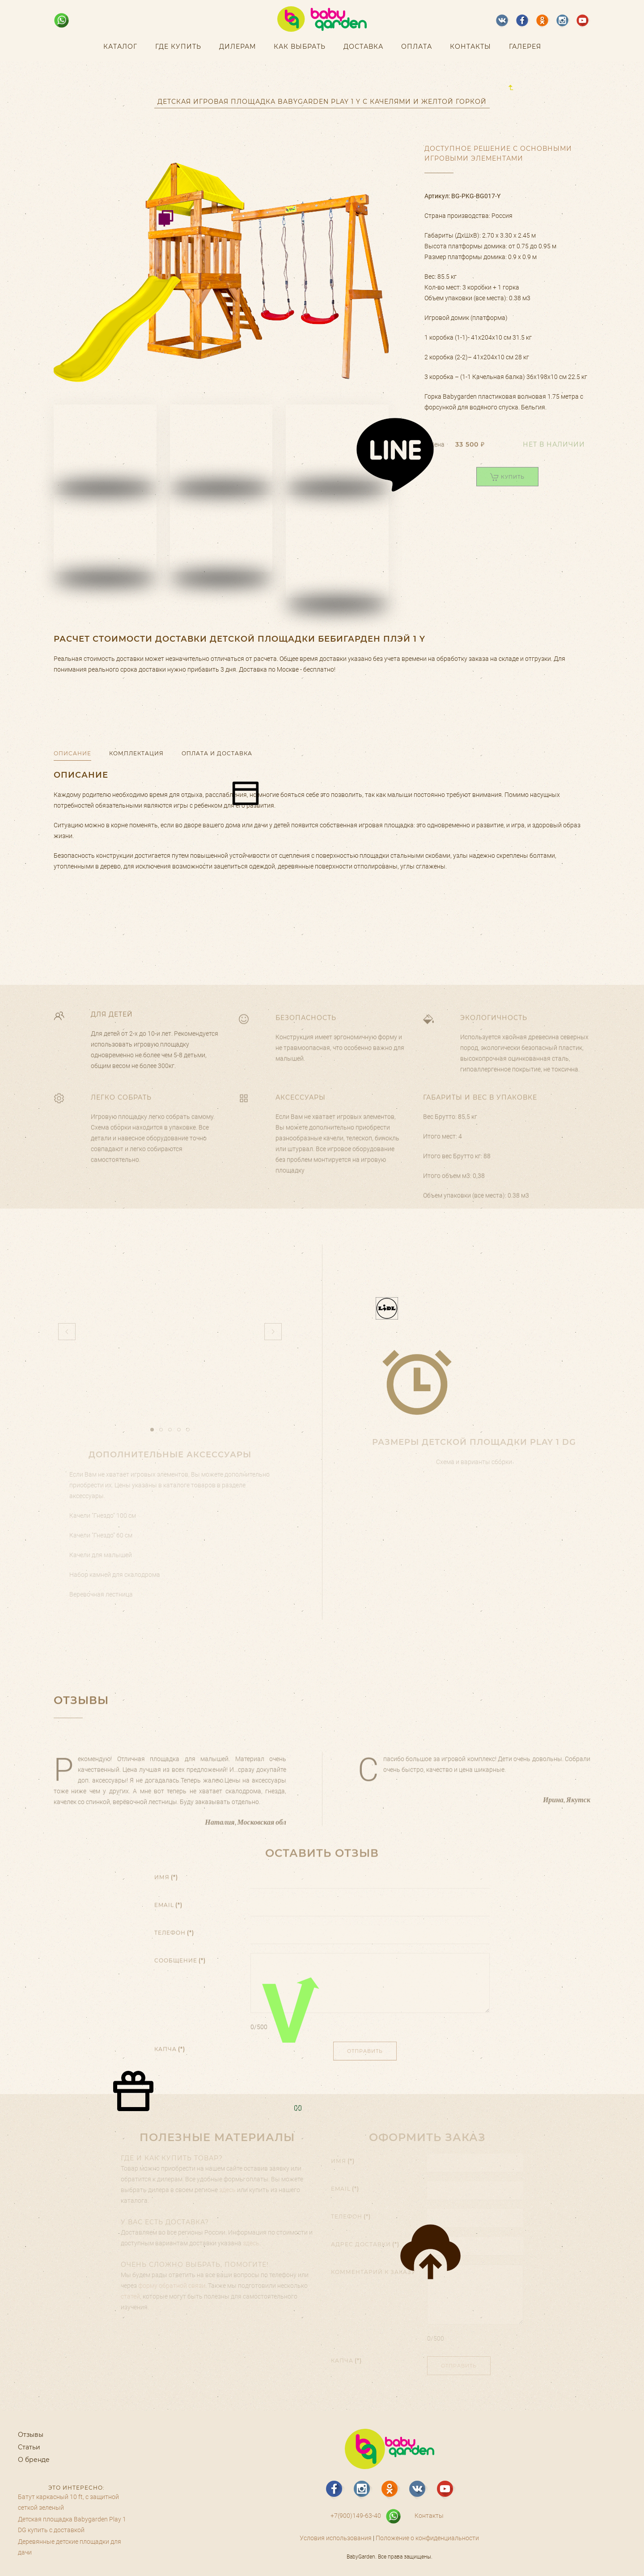  Describe the element at coordinates (395, 454) in the screenshot. I see `open the LINE messaging app` at that location.